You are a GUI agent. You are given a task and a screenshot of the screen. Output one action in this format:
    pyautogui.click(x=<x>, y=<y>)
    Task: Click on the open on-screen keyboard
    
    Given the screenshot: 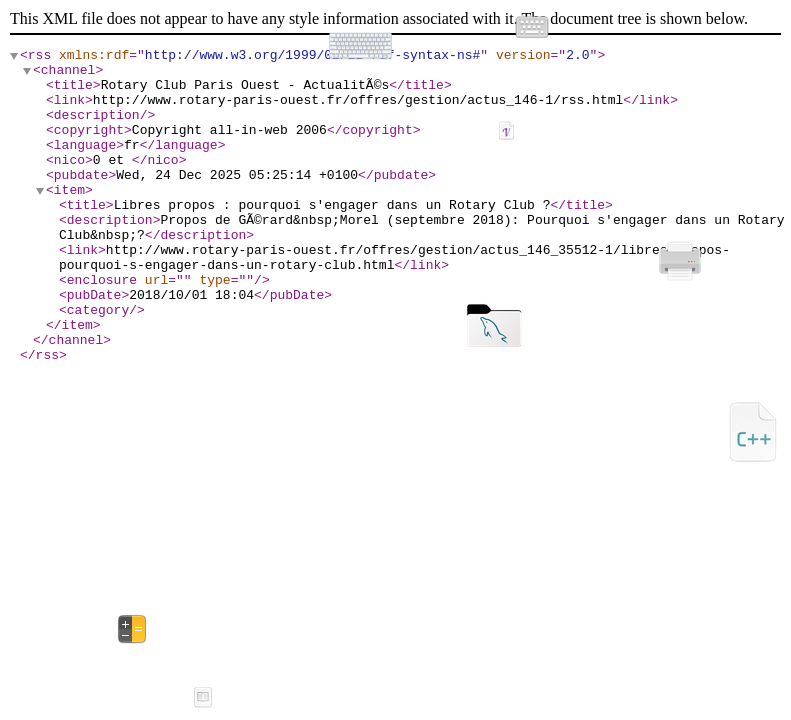 What is the action you would take?
    pyautogui.click(x=532, y=27)
    